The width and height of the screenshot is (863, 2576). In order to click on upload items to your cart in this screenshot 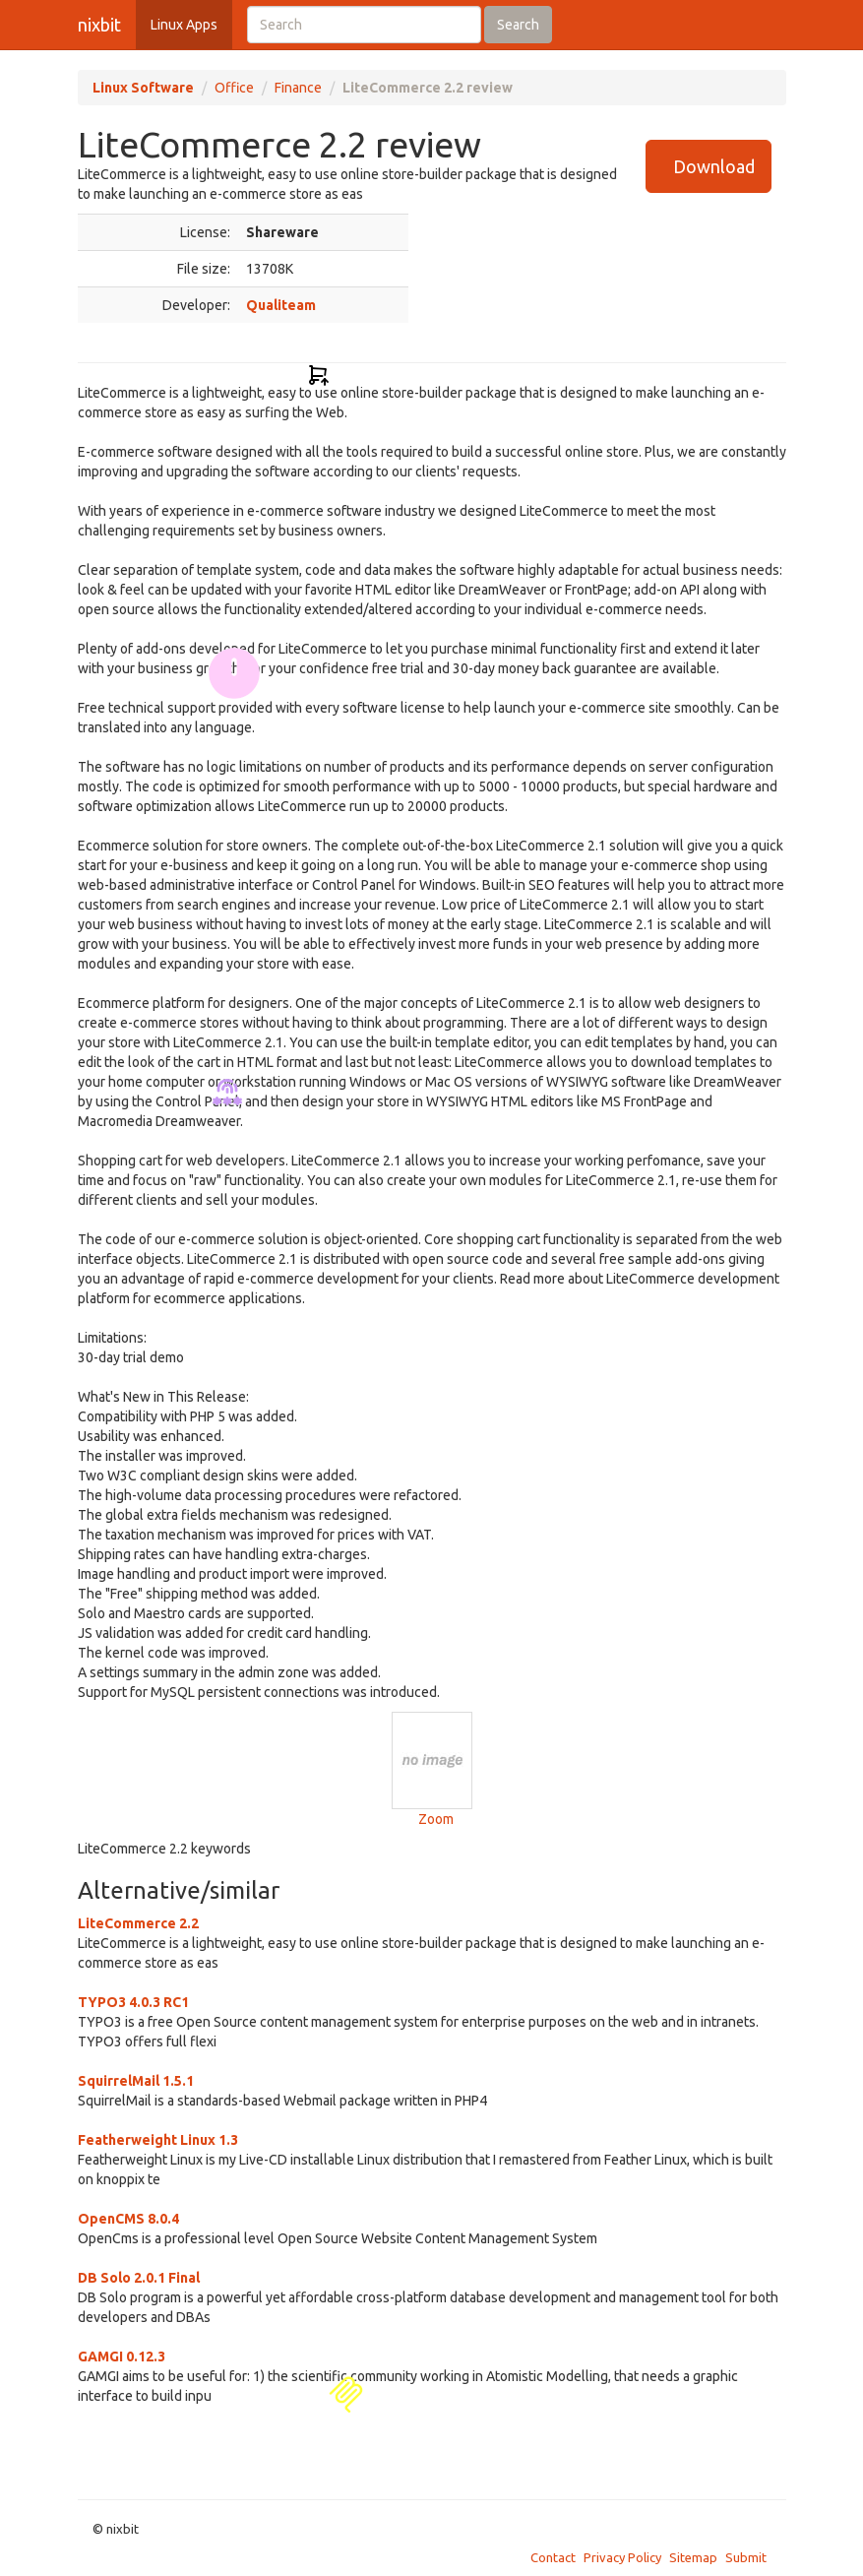, I will do `click(318, 375)`.